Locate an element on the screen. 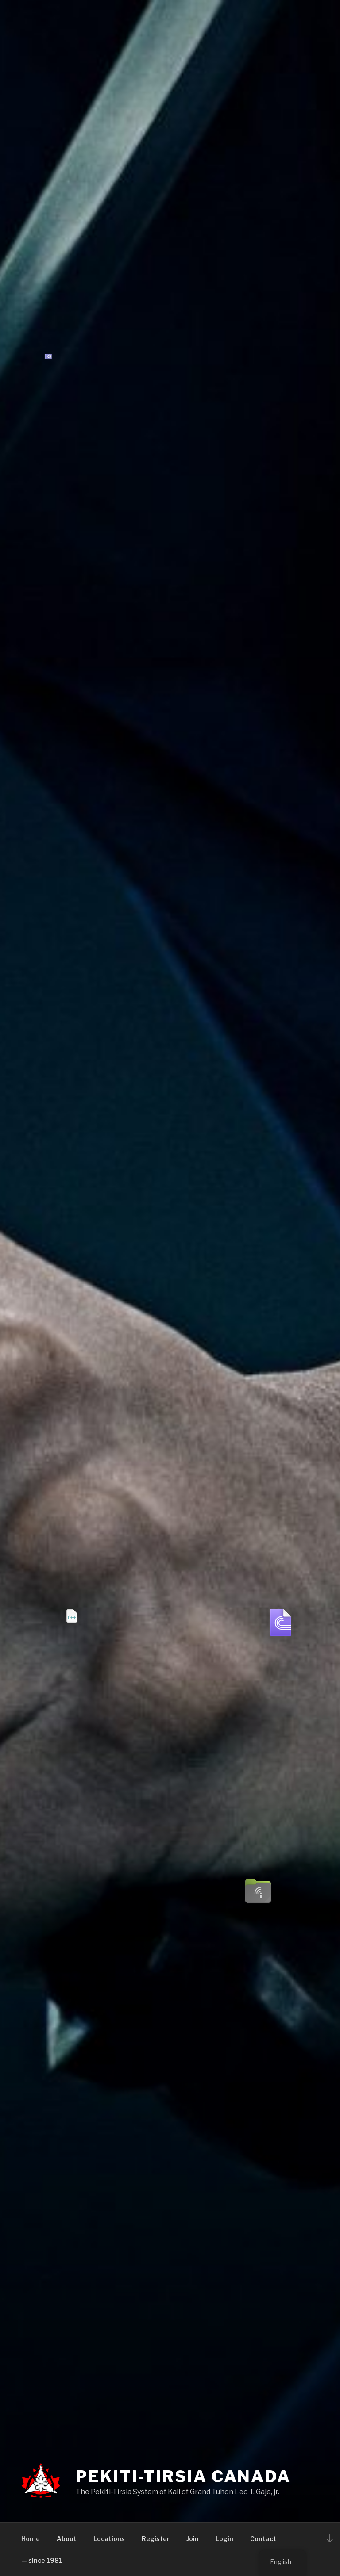 The height and width of the screenshot is (2576, 340). a bittorrent torrent file is located at coordinates (281, 1623).